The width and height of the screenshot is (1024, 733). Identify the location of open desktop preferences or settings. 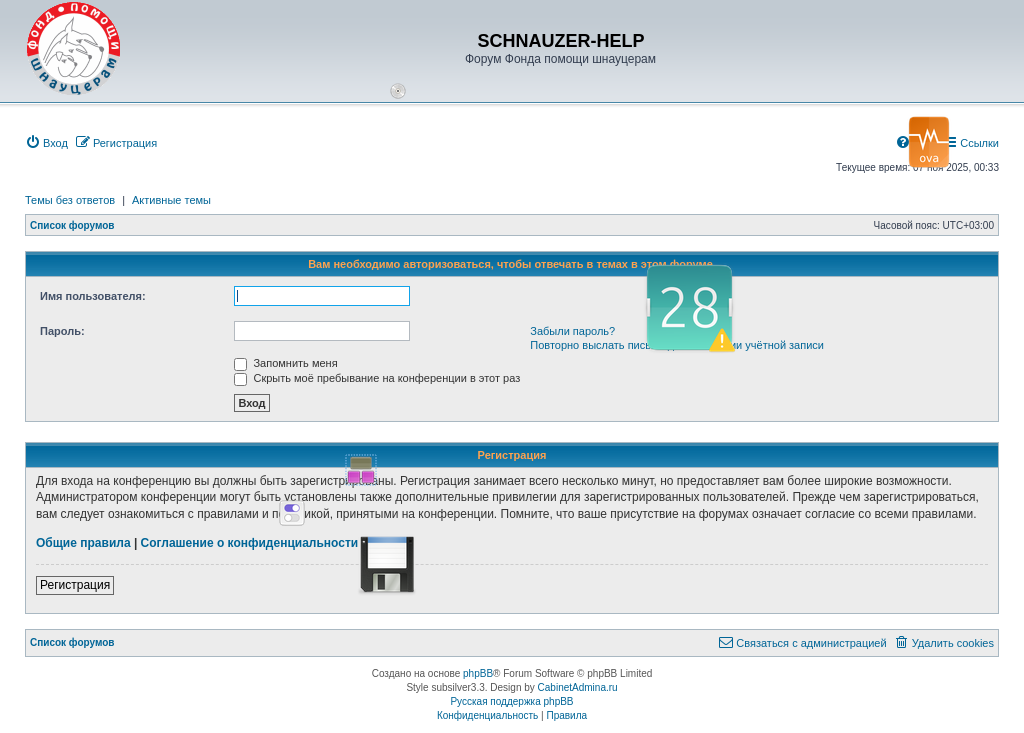
(292, 513).